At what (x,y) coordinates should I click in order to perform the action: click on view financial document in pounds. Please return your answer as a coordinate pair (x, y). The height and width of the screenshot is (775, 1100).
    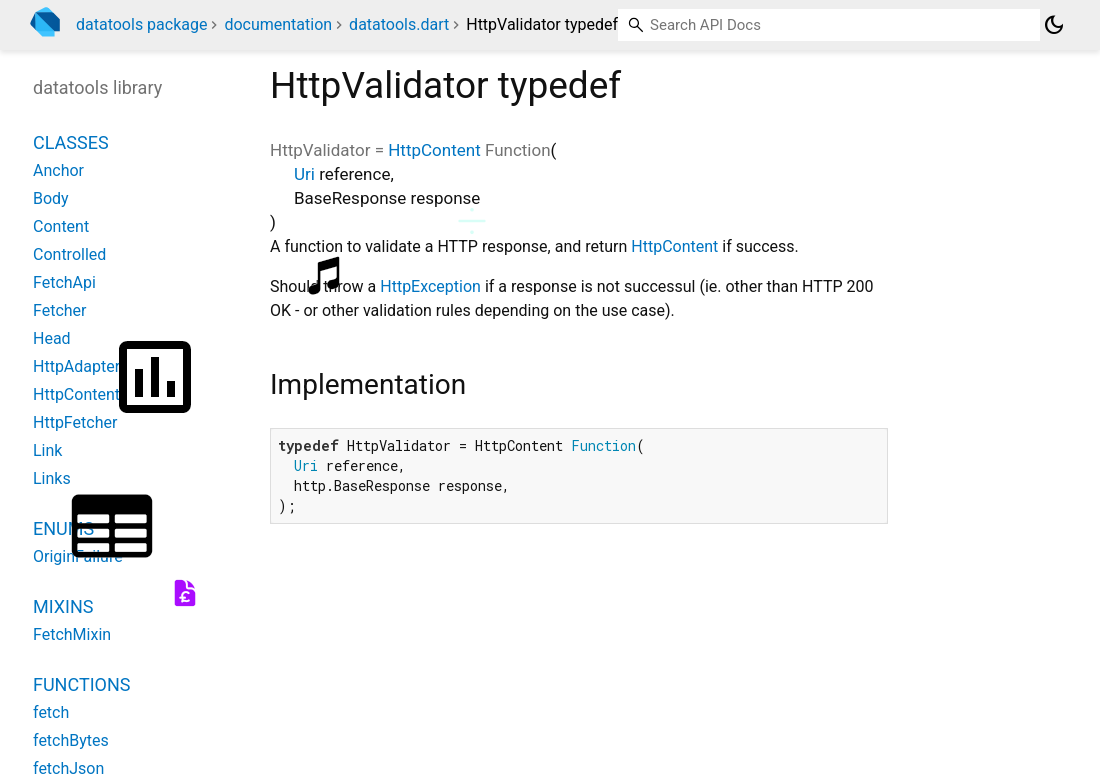
    Looking at the image, I should click on (185, 593).